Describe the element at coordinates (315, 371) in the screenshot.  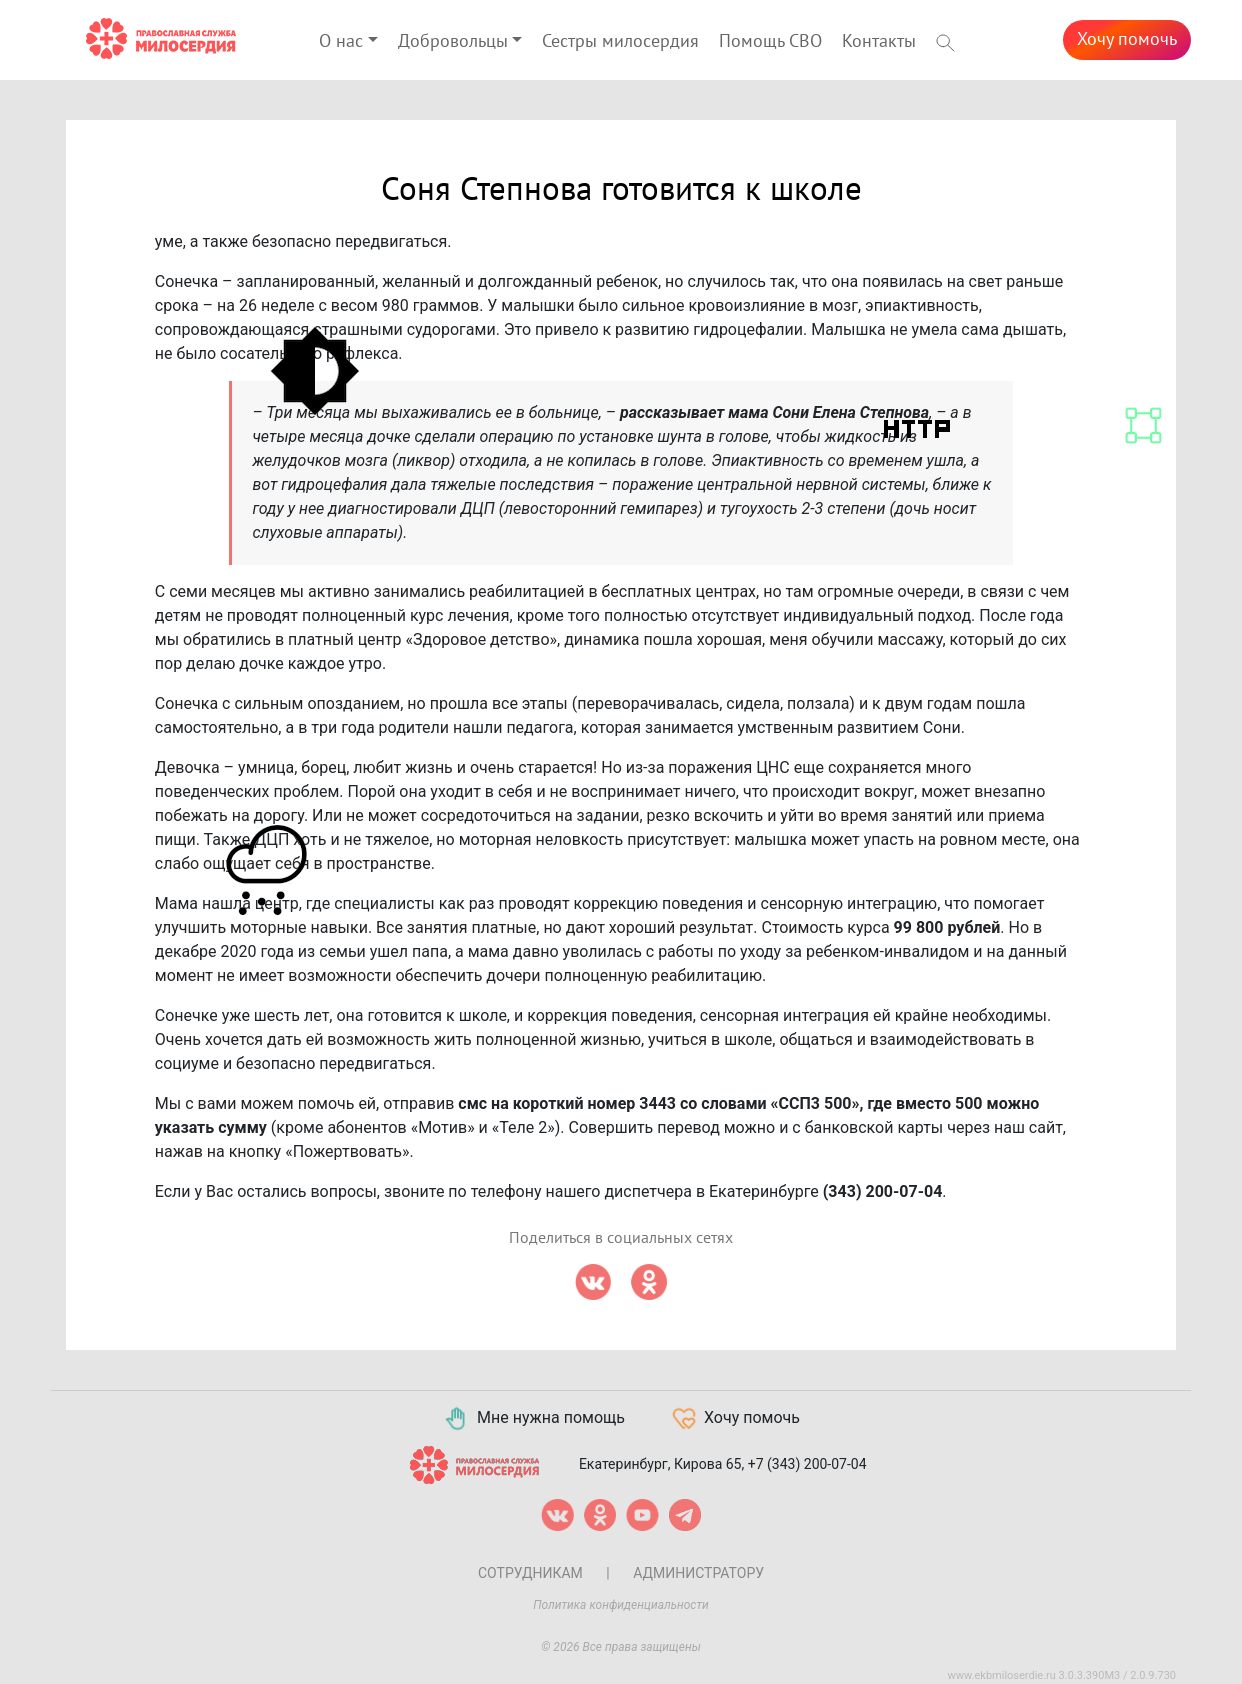
I see `adjust screen brightness` at that location.